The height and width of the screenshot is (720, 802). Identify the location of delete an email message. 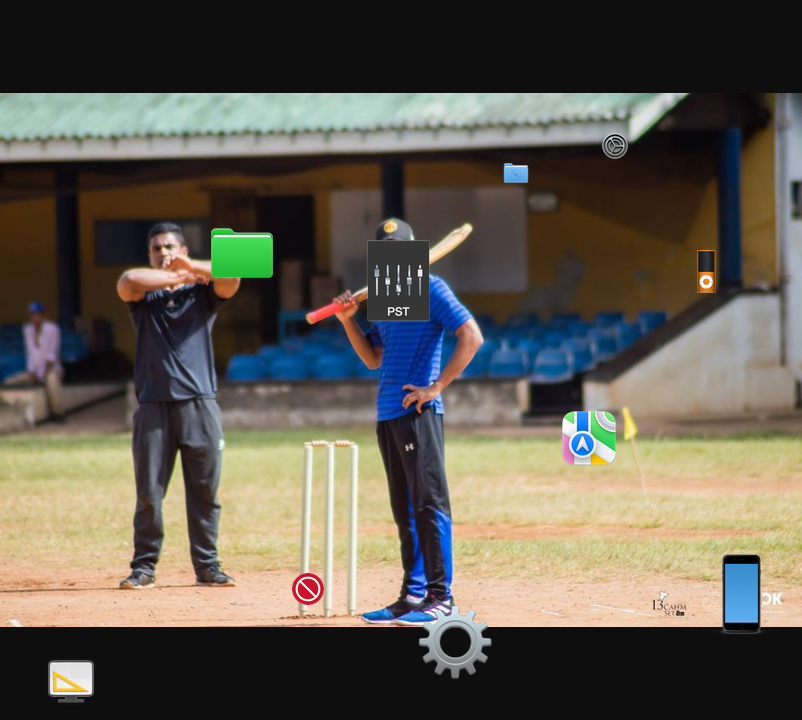
(308, 589).